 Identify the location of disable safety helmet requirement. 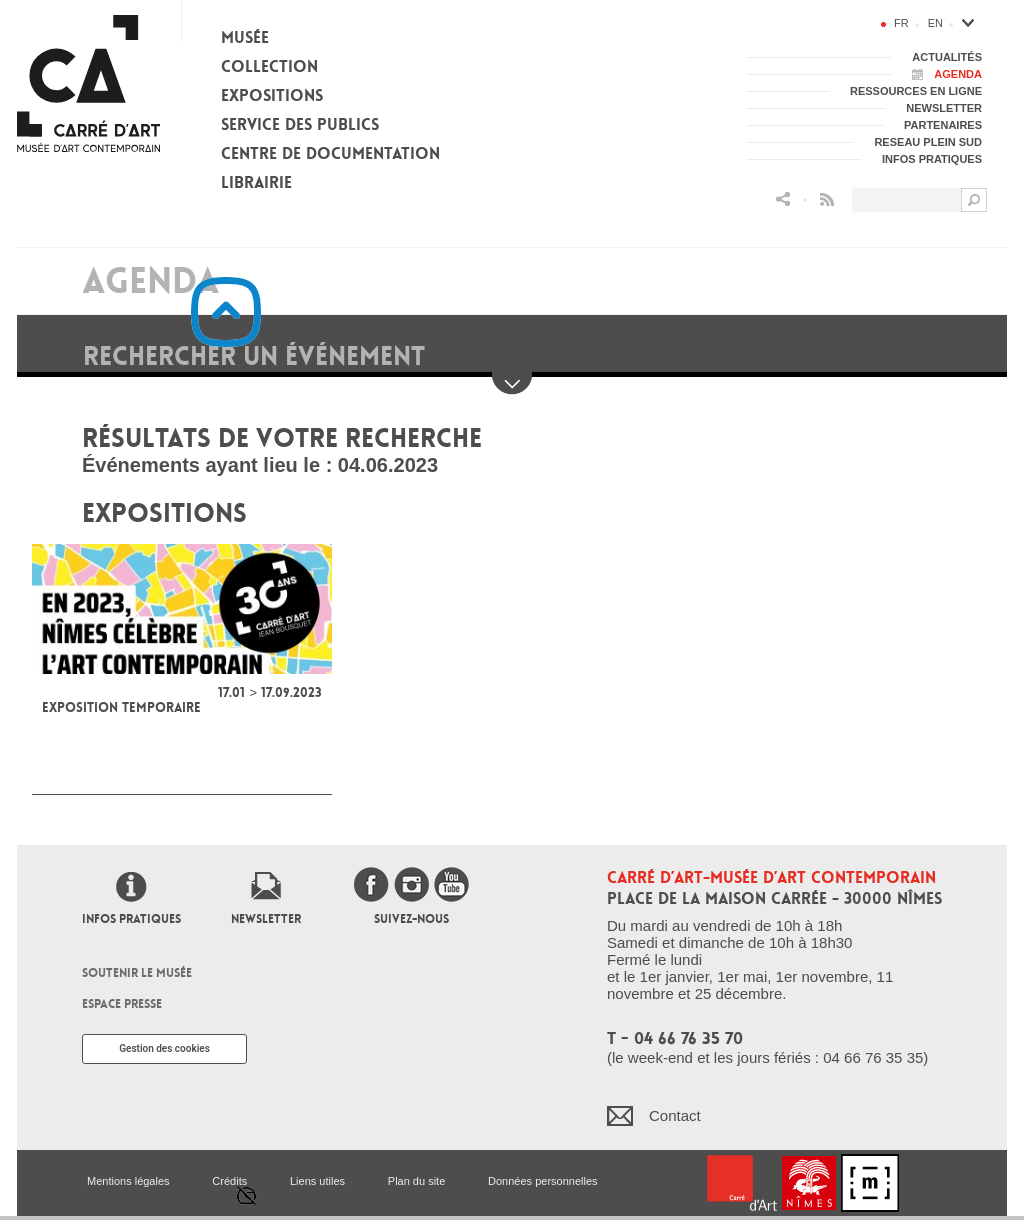
(246, 1195).